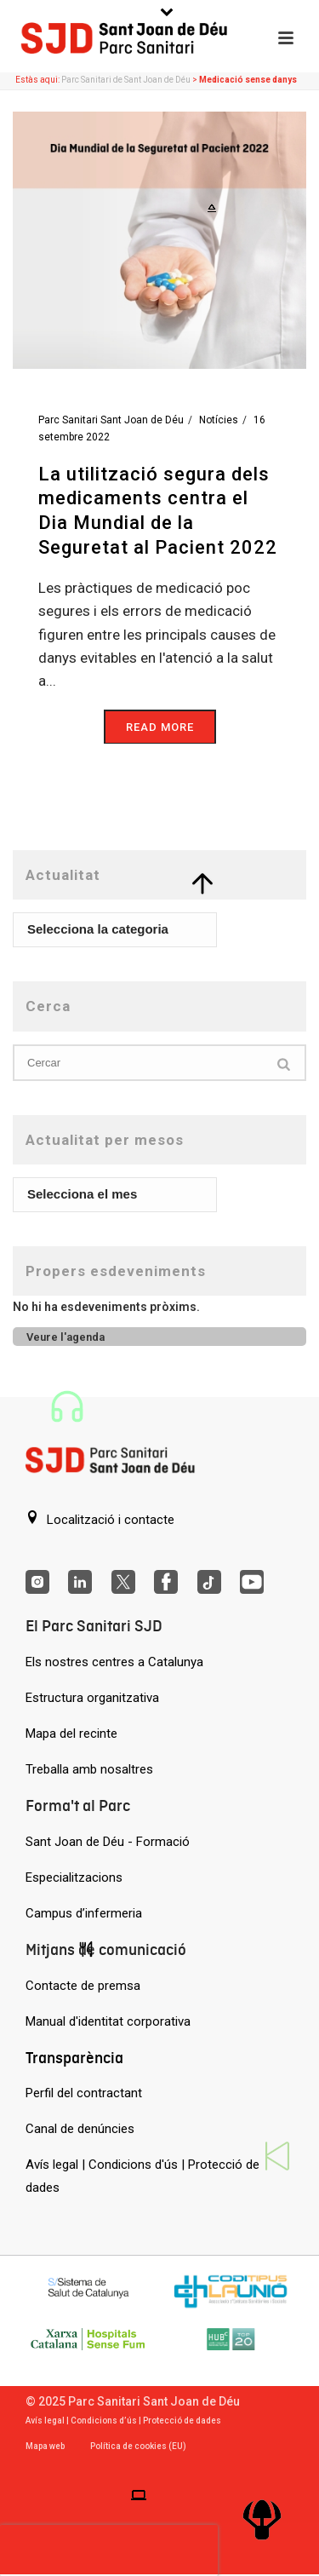 The height and width of the screenshot is (2576, 319). Describe the element at coordinates (67, 1406) in the screenshot. I see `access audio or music player` at that location.